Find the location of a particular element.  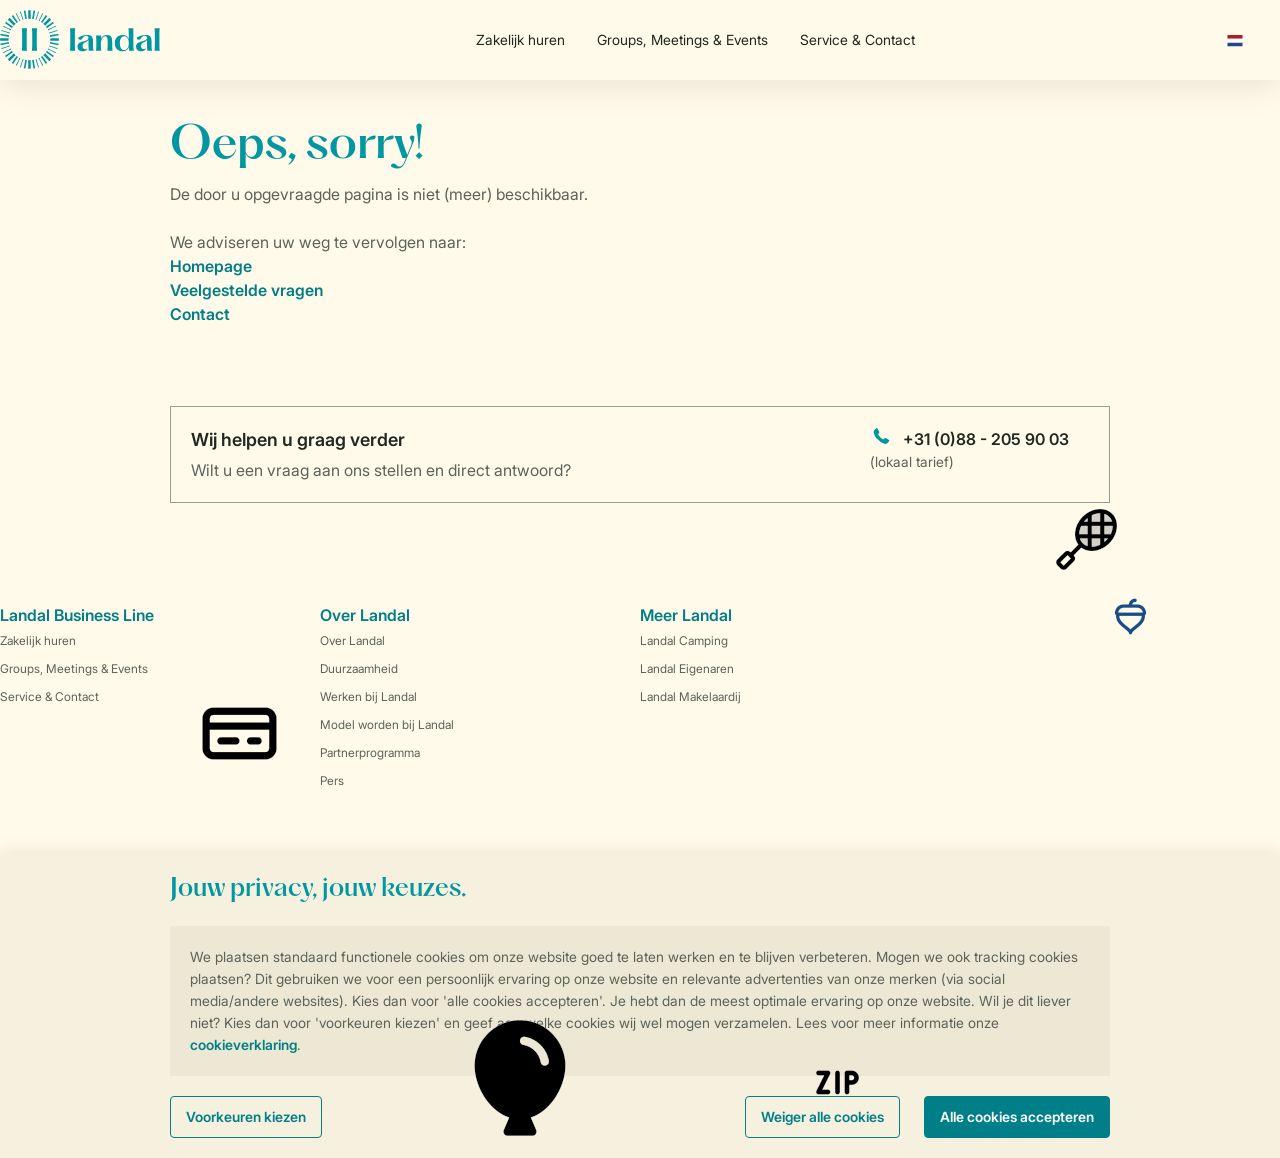

nature or outdoors category indicator is located at coordinates (1130, 616).